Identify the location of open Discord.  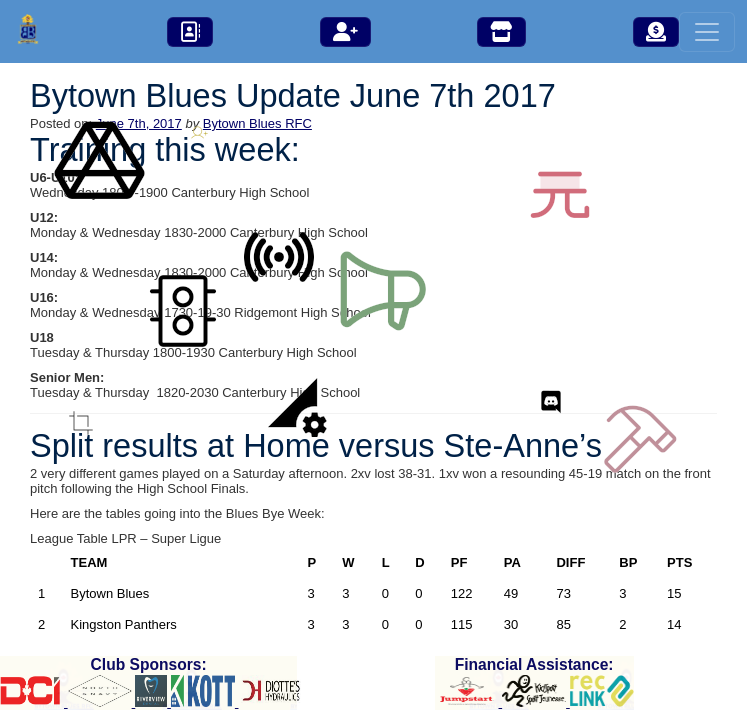
(551, 402).